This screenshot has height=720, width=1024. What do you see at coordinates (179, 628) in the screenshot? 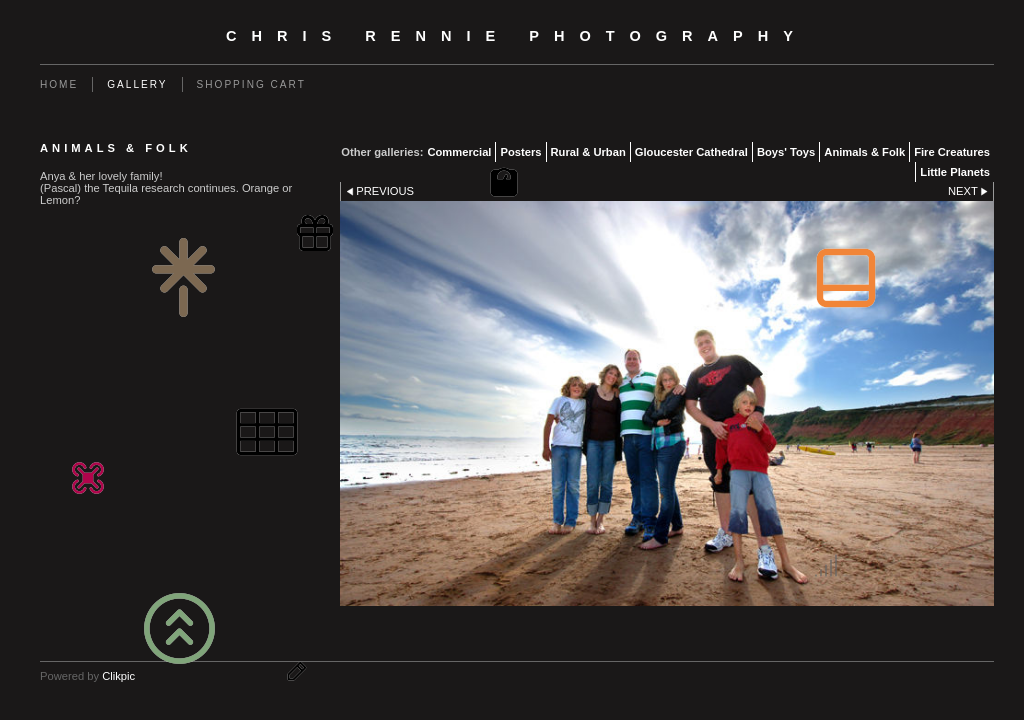
I see `scroll to top of page` at bounding box center [179, 628].